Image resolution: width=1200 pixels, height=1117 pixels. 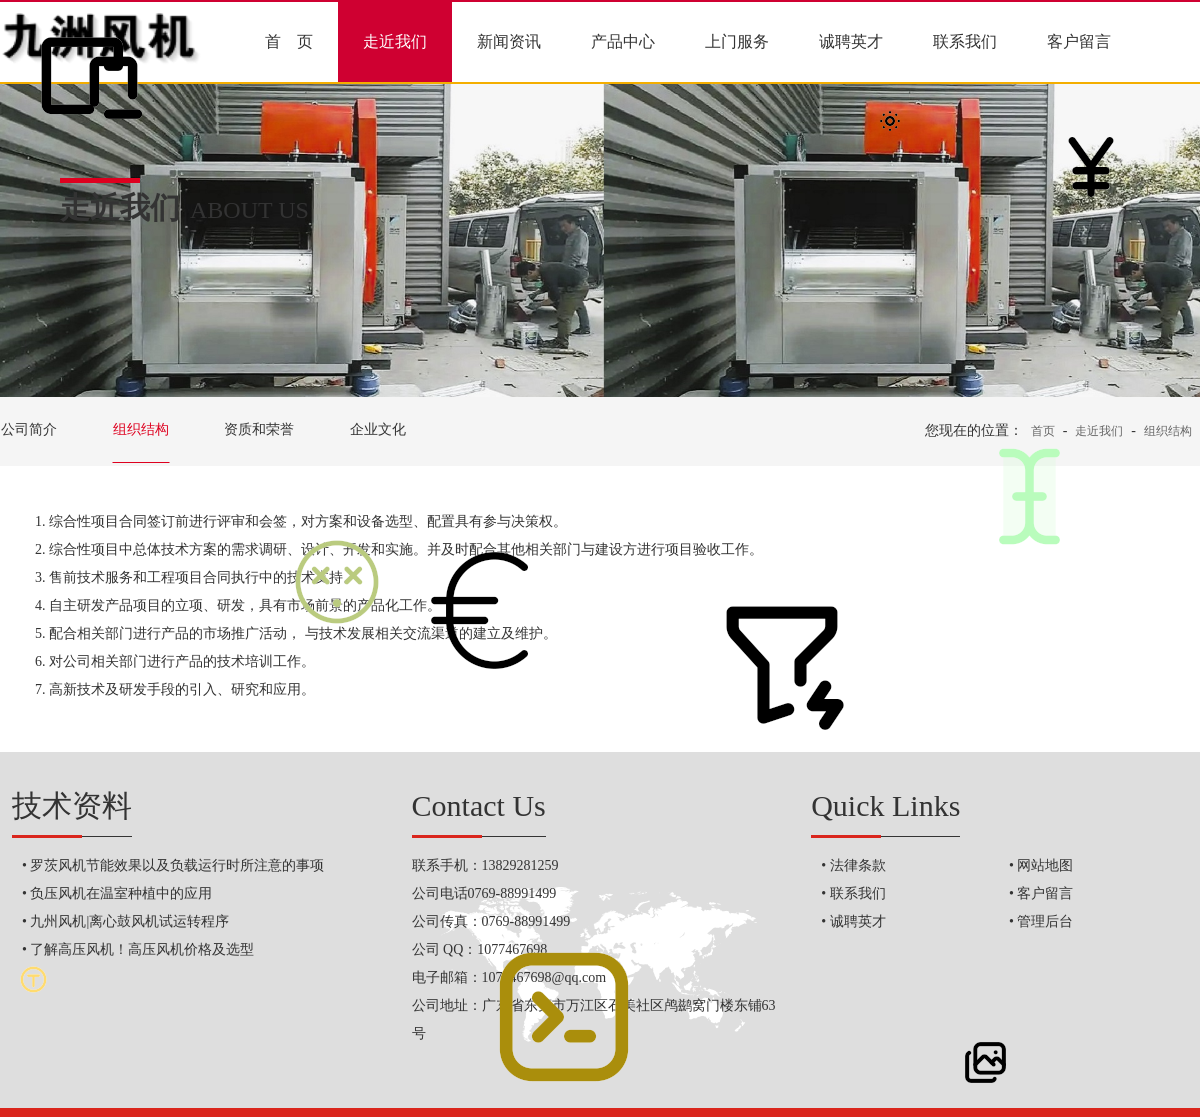 What do you see at coordinates (33, 979) in the screenshot?
I see `visit thingiverse for 3D printable models` at bounding box center [33, 979].